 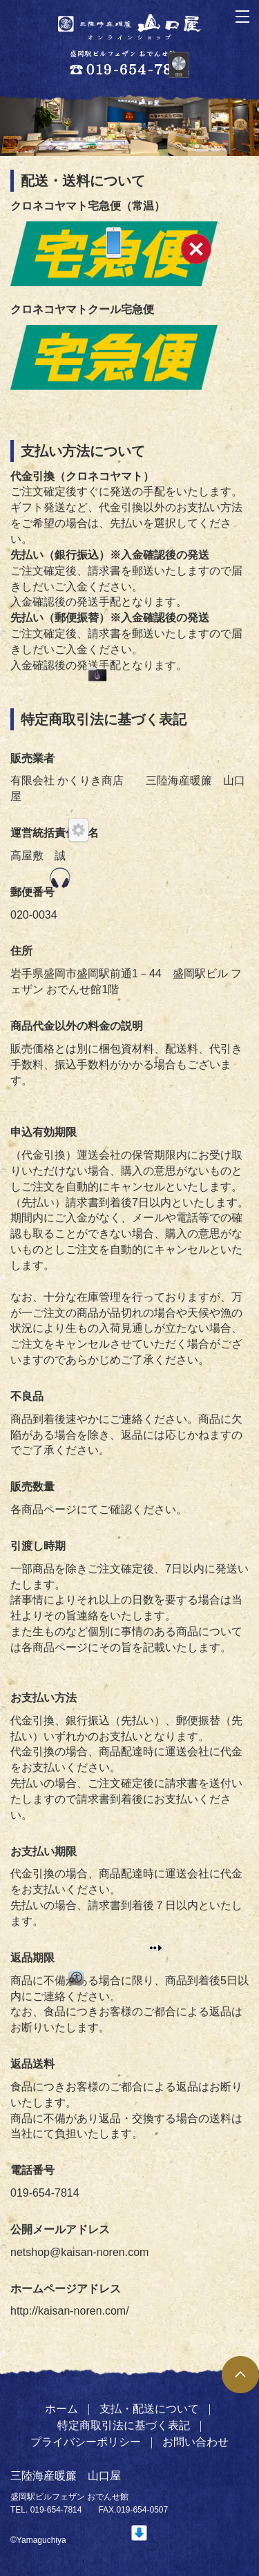 What do you see at coordinates (196, 249) in the screenshot?
I see `cancel or close the current action` at bounding box center [196, 249].